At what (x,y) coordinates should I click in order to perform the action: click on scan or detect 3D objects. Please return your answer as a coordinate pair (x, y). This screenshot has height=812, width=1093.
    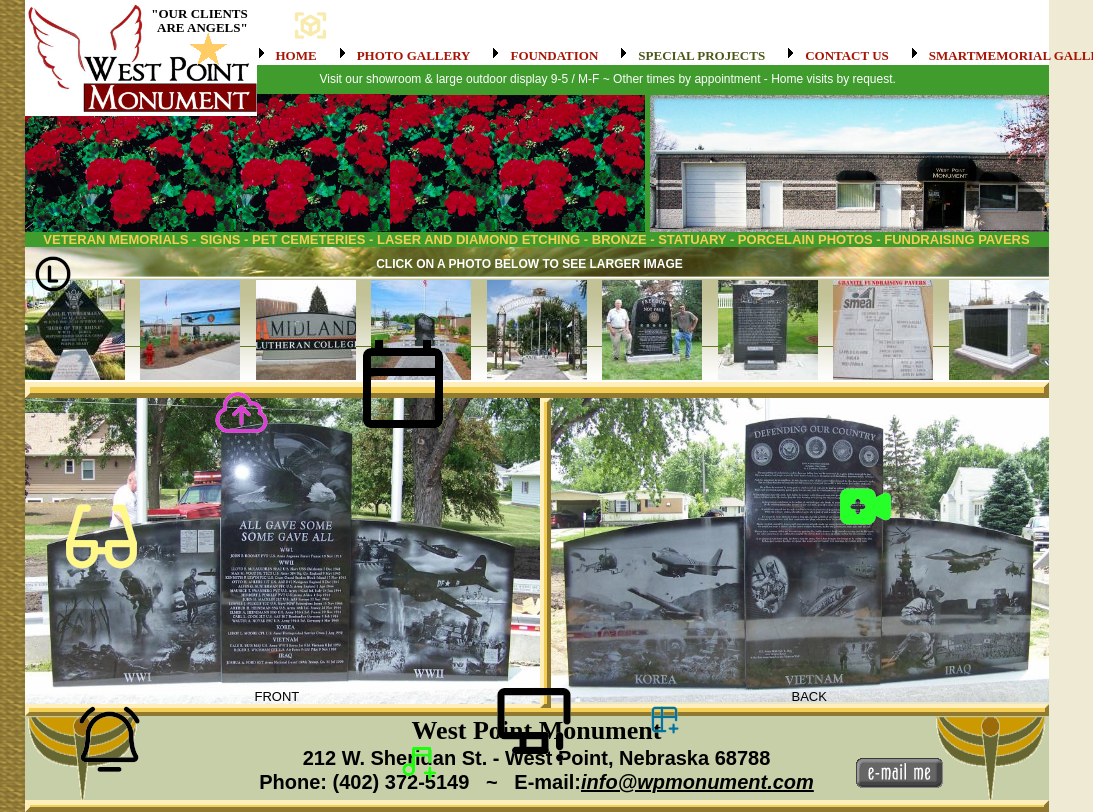
    Looking at the image, I should click on (310, 25).